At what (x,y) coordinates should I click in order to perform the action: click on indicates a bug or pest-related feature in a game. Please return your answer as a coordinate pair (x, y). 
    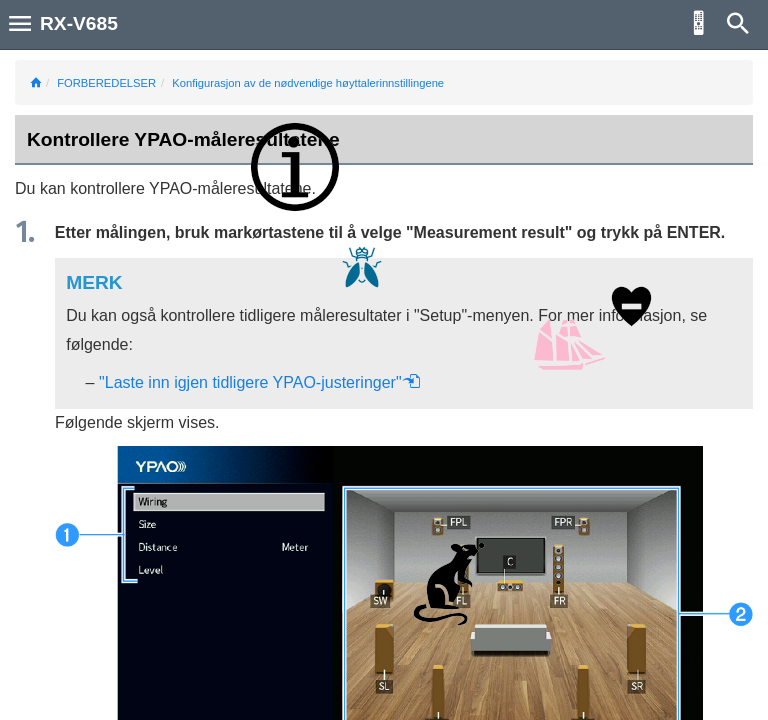
    Looking at the image, I should click on (362, 267).